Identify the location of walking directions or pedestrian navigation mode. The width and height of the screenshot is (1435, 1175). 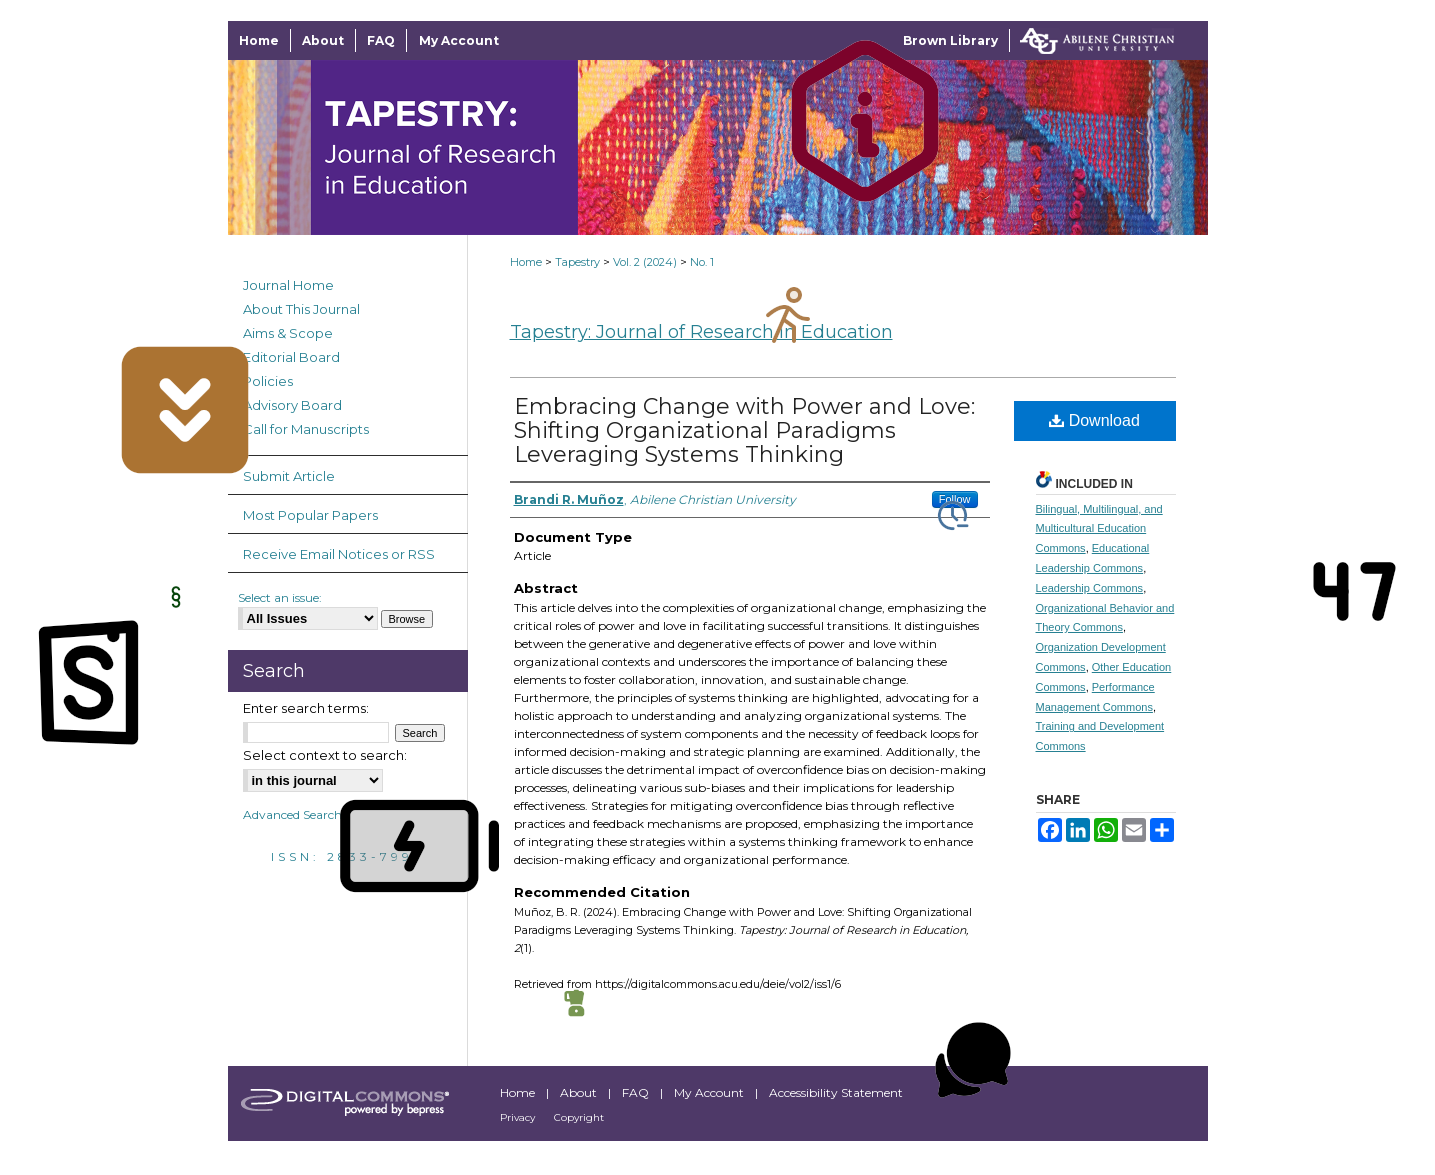
(788, 315).